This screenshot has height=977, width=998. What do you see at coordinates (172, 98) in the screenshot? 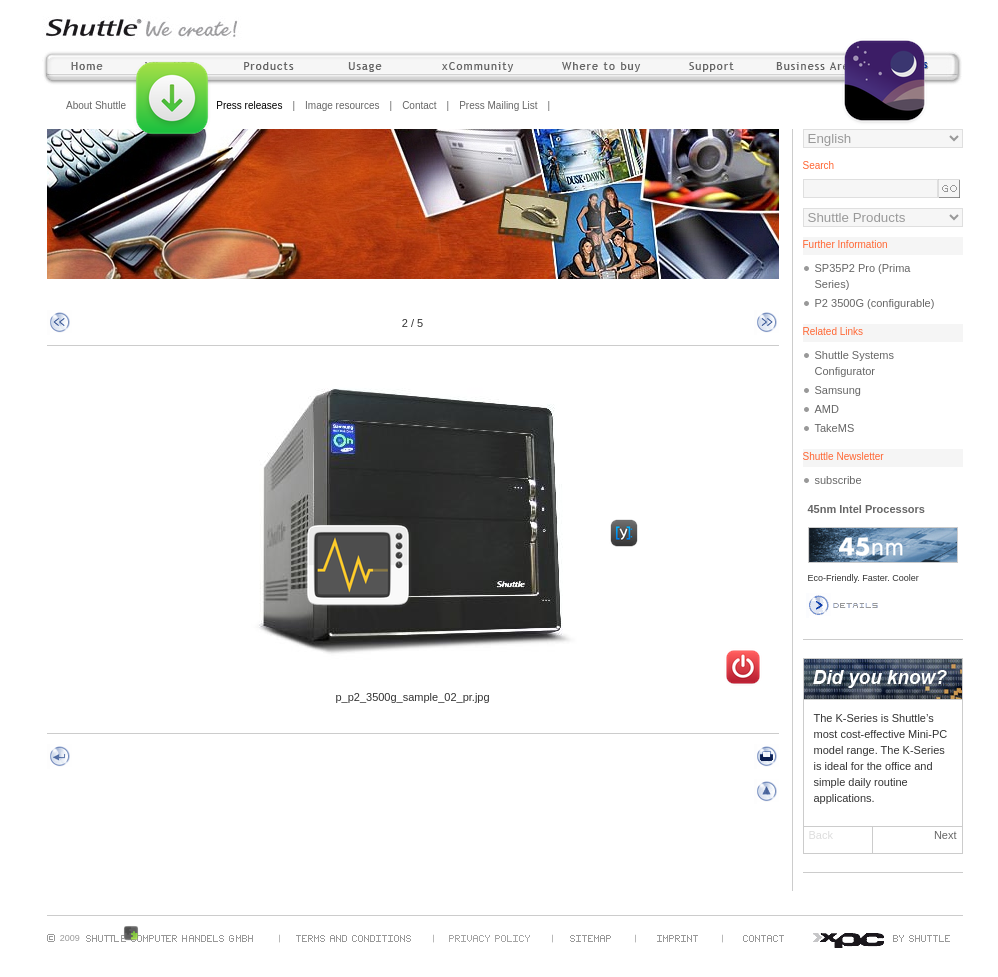
I see `open uget download manager` at bounding box center [172, 98].